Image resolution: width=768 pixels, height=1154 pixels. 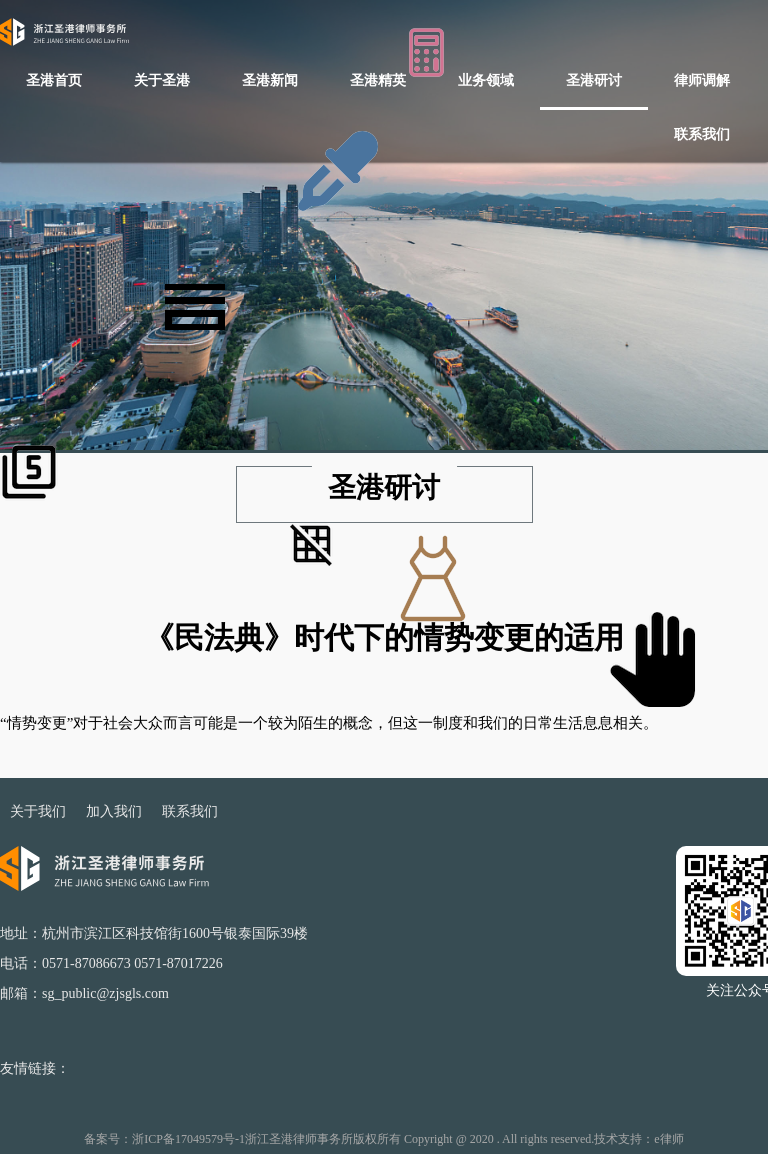 What do you see at coordinates (338, 171) in the screenshot?
I see `pick a color from the canvas` at bounding box center [338, 171].